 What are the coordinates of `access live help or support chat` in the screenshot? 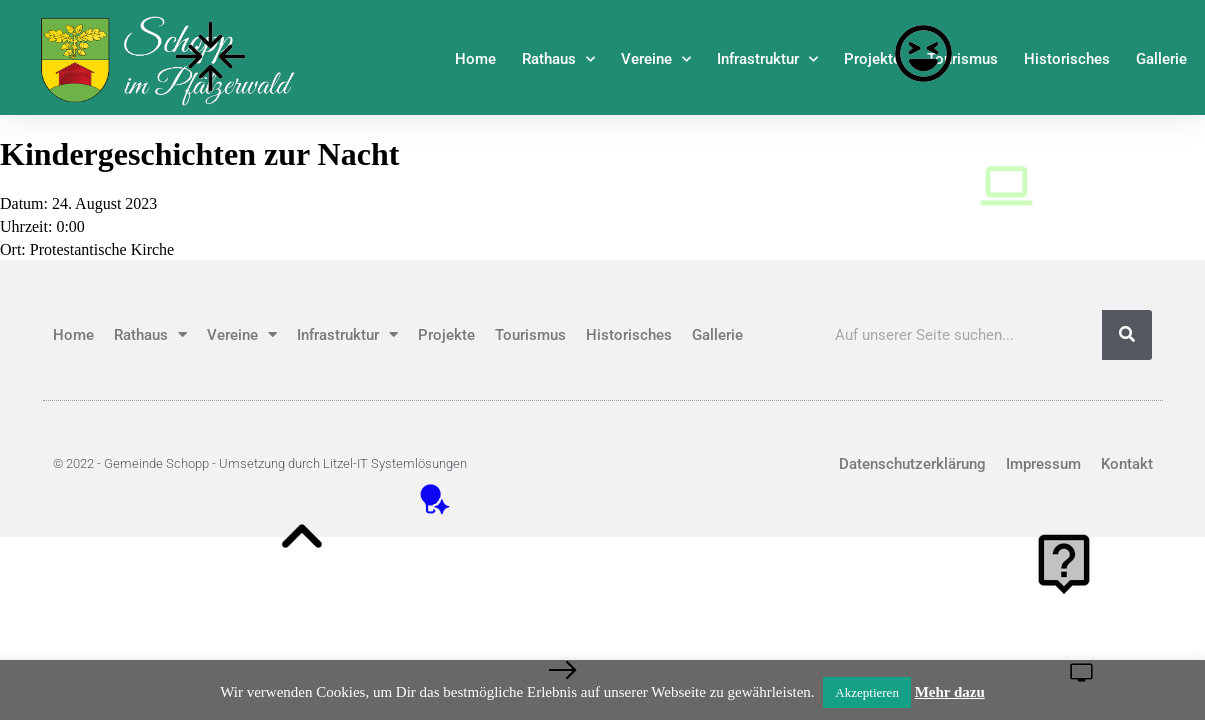 It's located at (1064, 563).